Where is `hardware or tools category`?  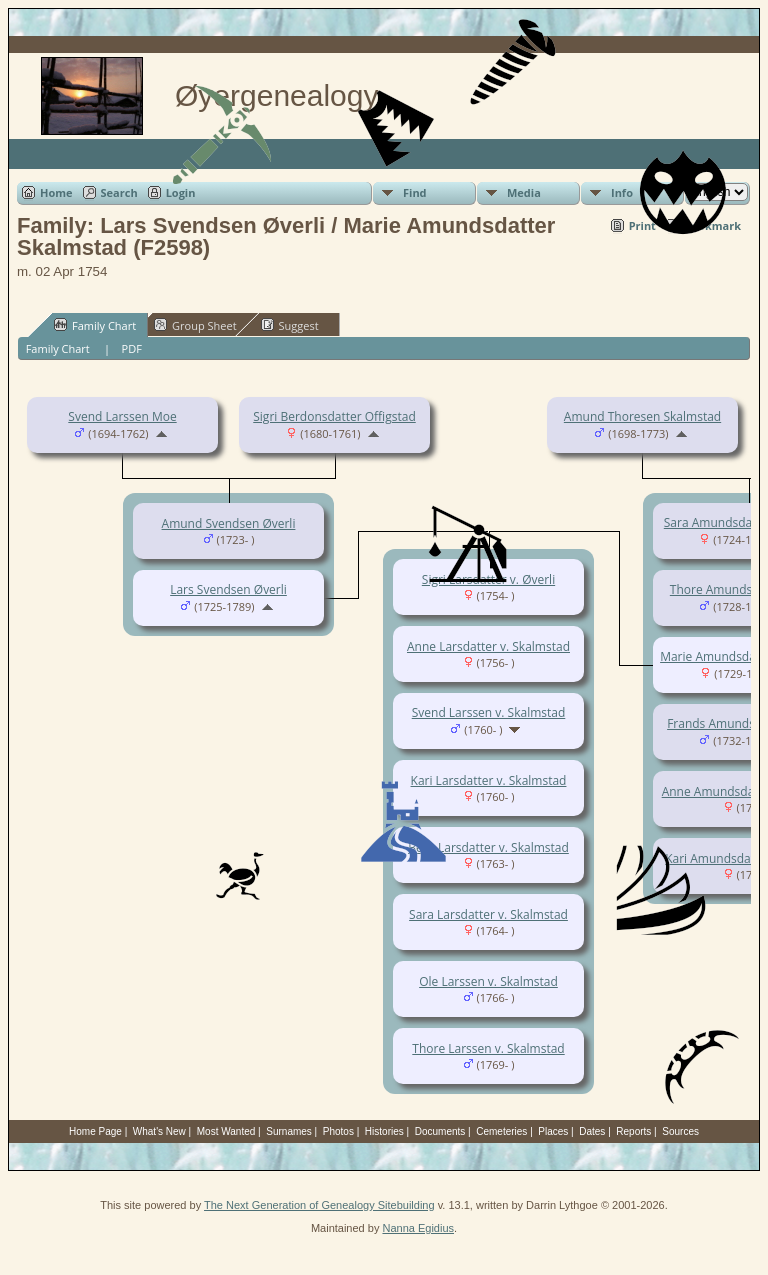
hardware or tools category is located at coordinates (512, 61).